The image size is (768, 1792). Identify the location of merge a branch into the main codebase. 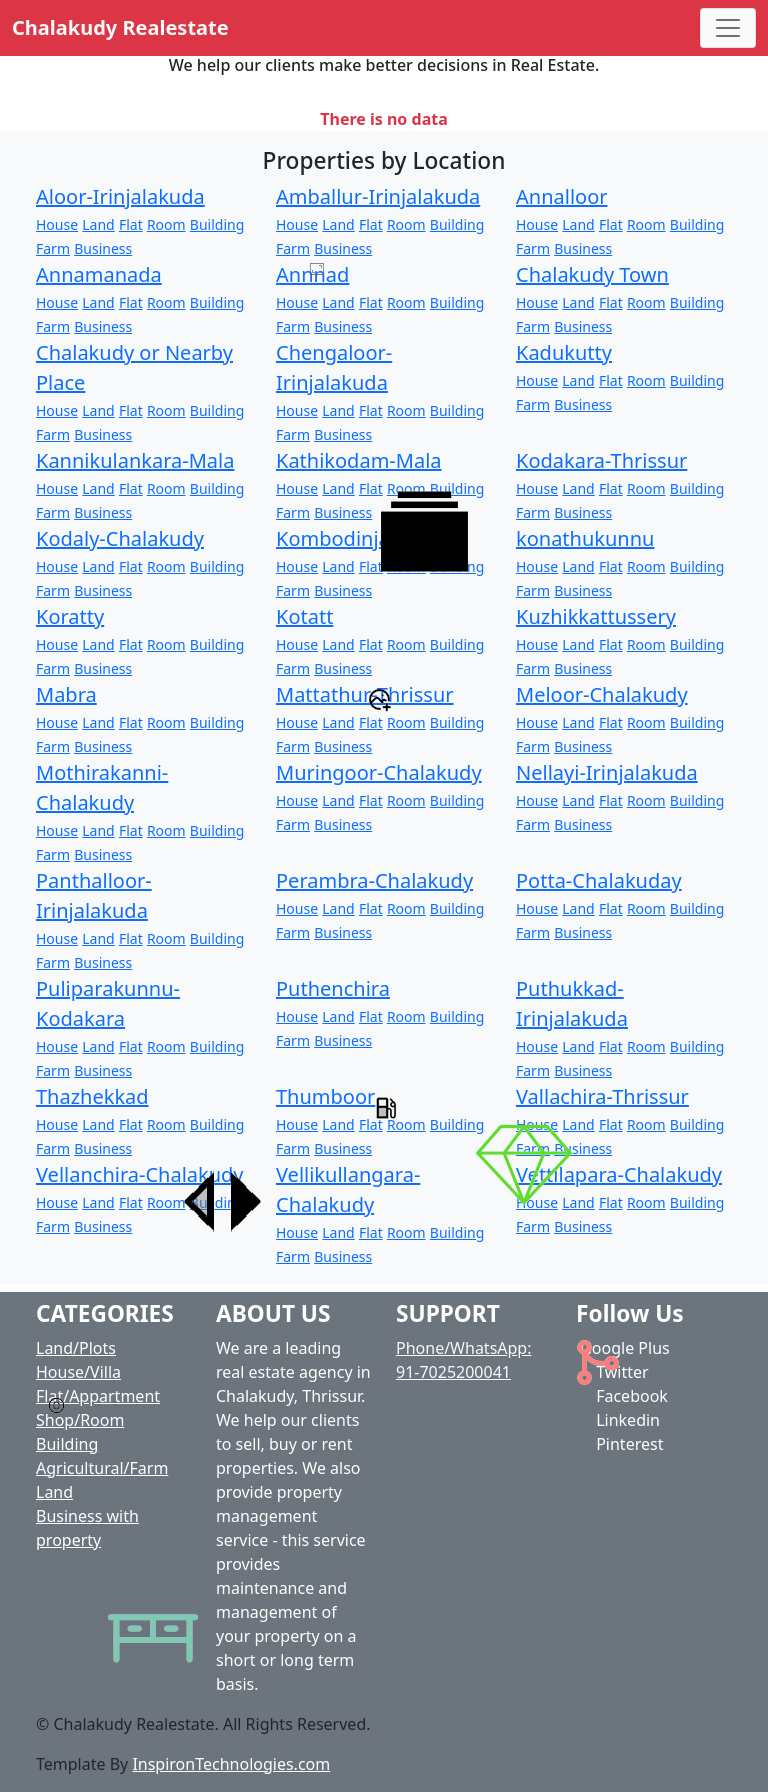
(596, 1362).